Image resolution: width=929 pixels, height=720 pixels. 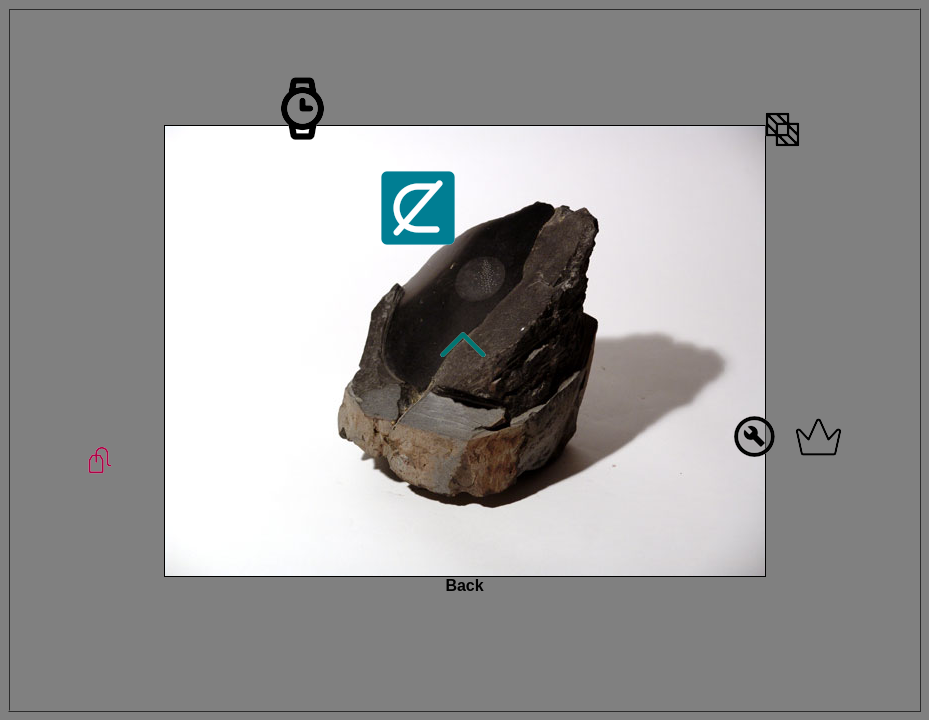 I want to click on select tea or hot beverage option, so click(x=99, y=461).